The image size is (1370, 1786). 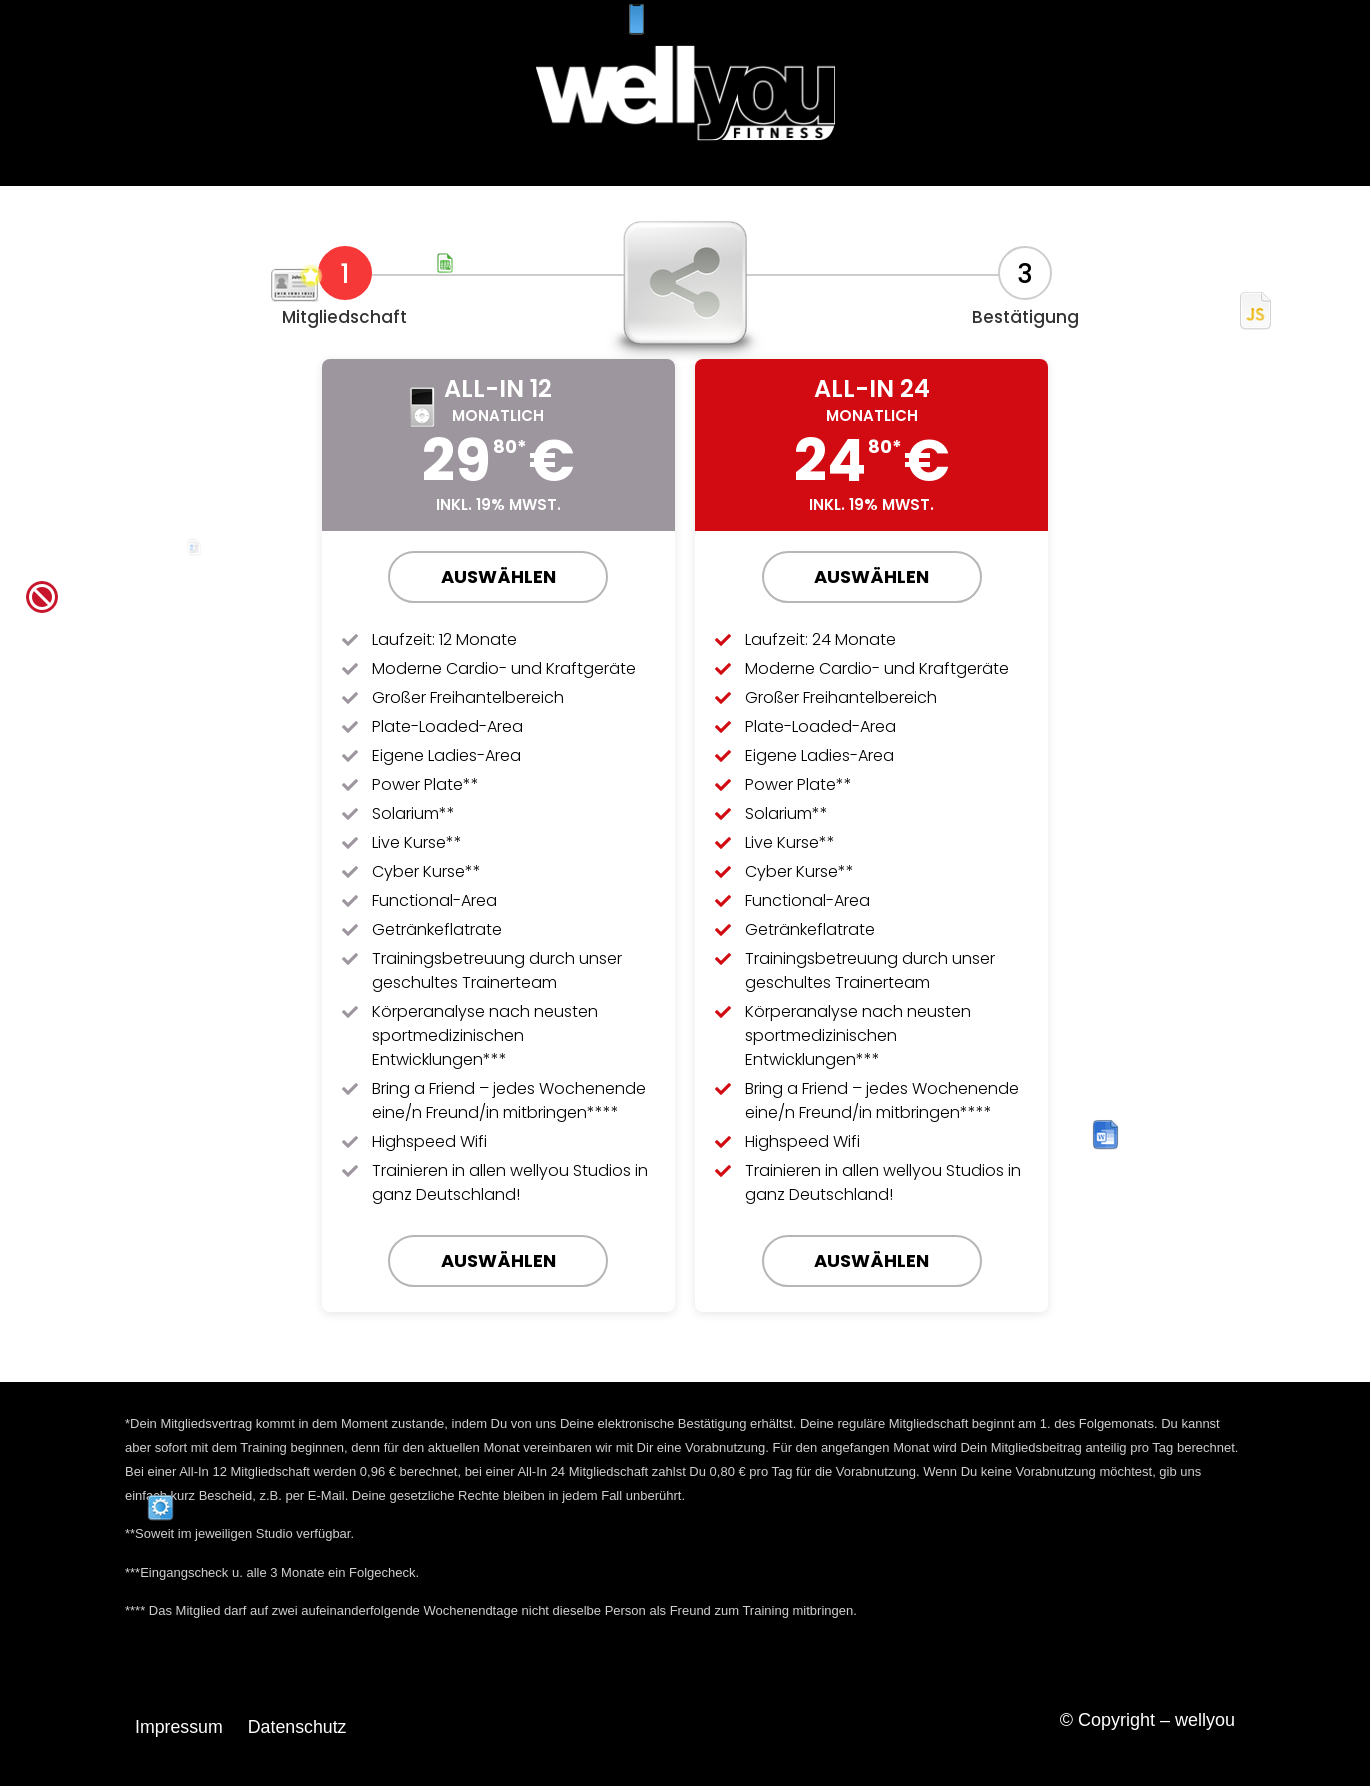 I want to click on delete selected email message, so click(x=42, y=597).